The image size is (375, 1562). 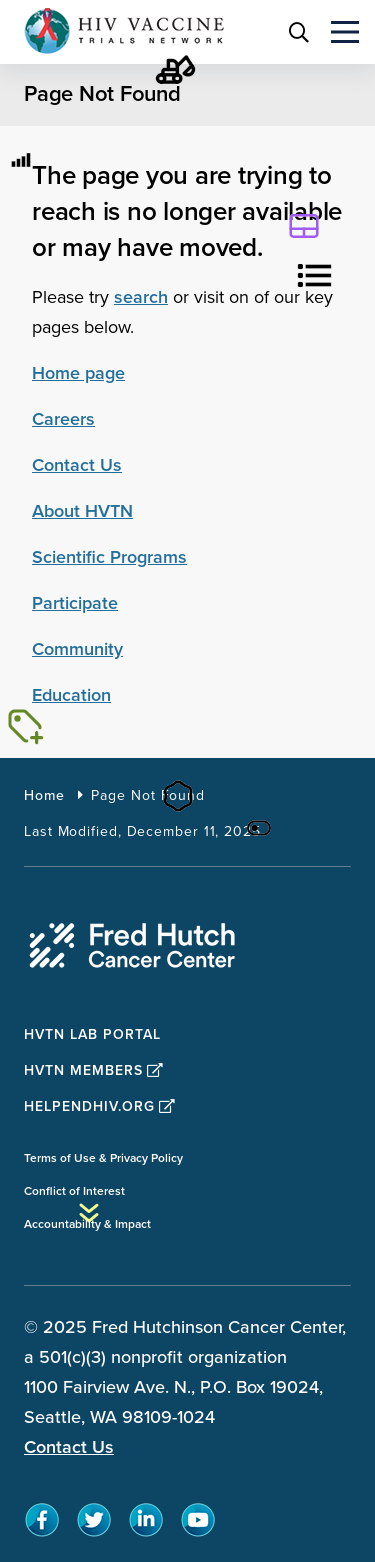 I want to click on add a new tag or label, so click(x=25, y=726).